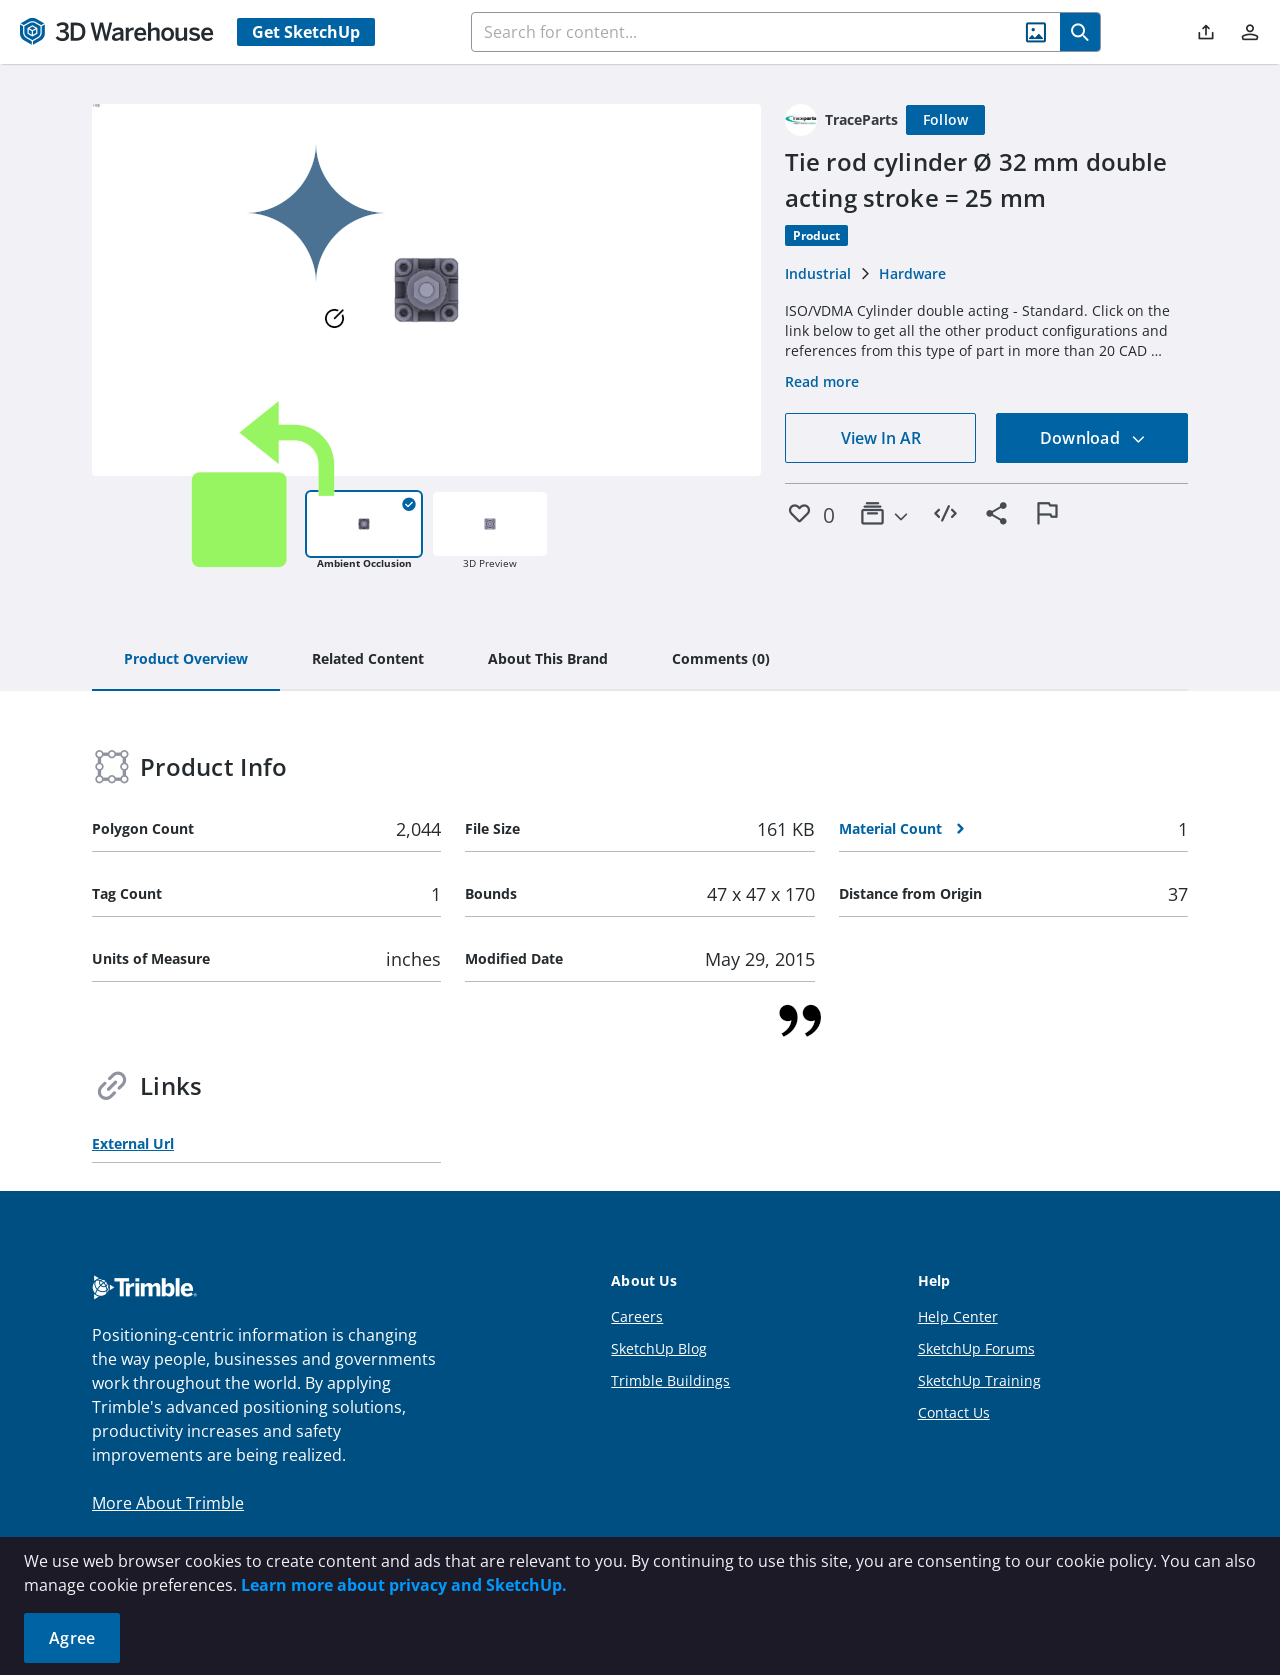 The image size is (1280, 1675). I want to click on rotate object counterclockwise, so click(263, 488).